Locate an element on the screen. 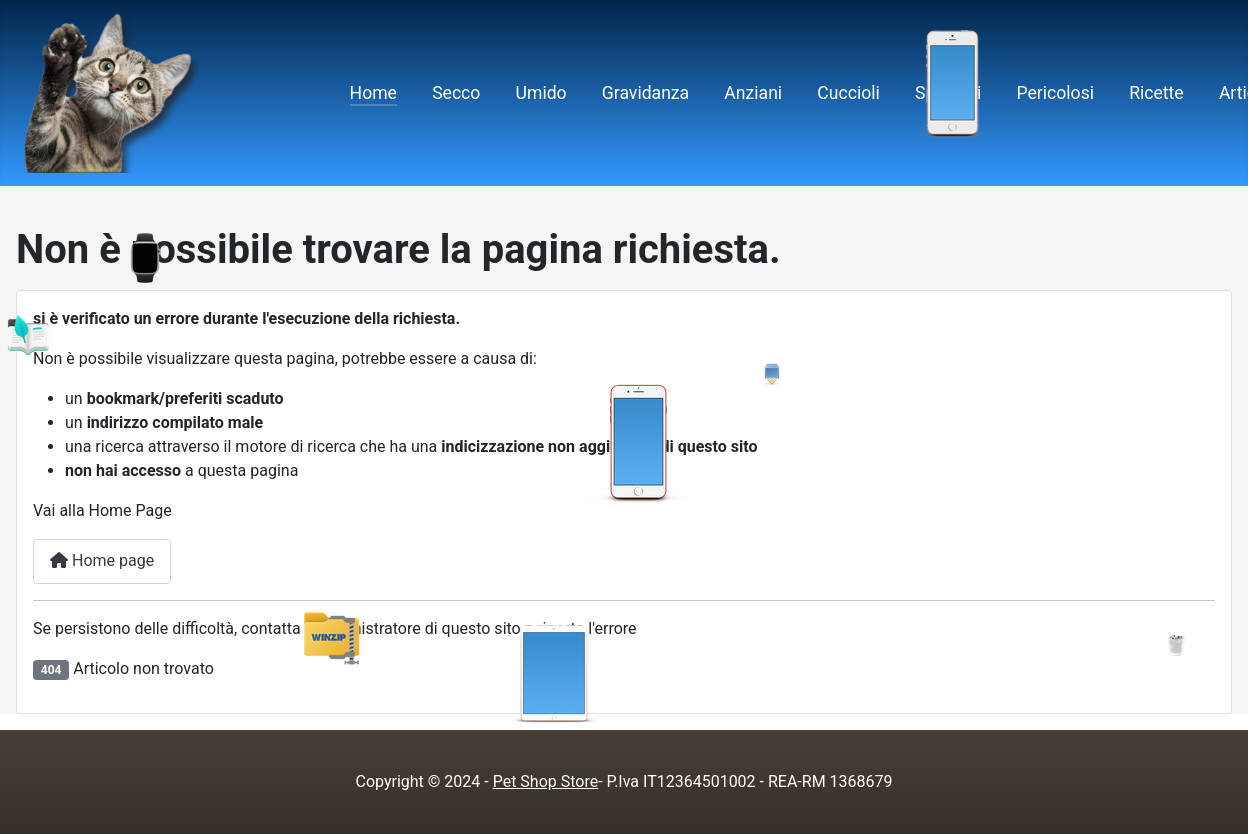 Image resolution: width=1248 pixels, height=834 pixels. iPad Pro device with cellular connectivity is located at coordinates (554, 674).